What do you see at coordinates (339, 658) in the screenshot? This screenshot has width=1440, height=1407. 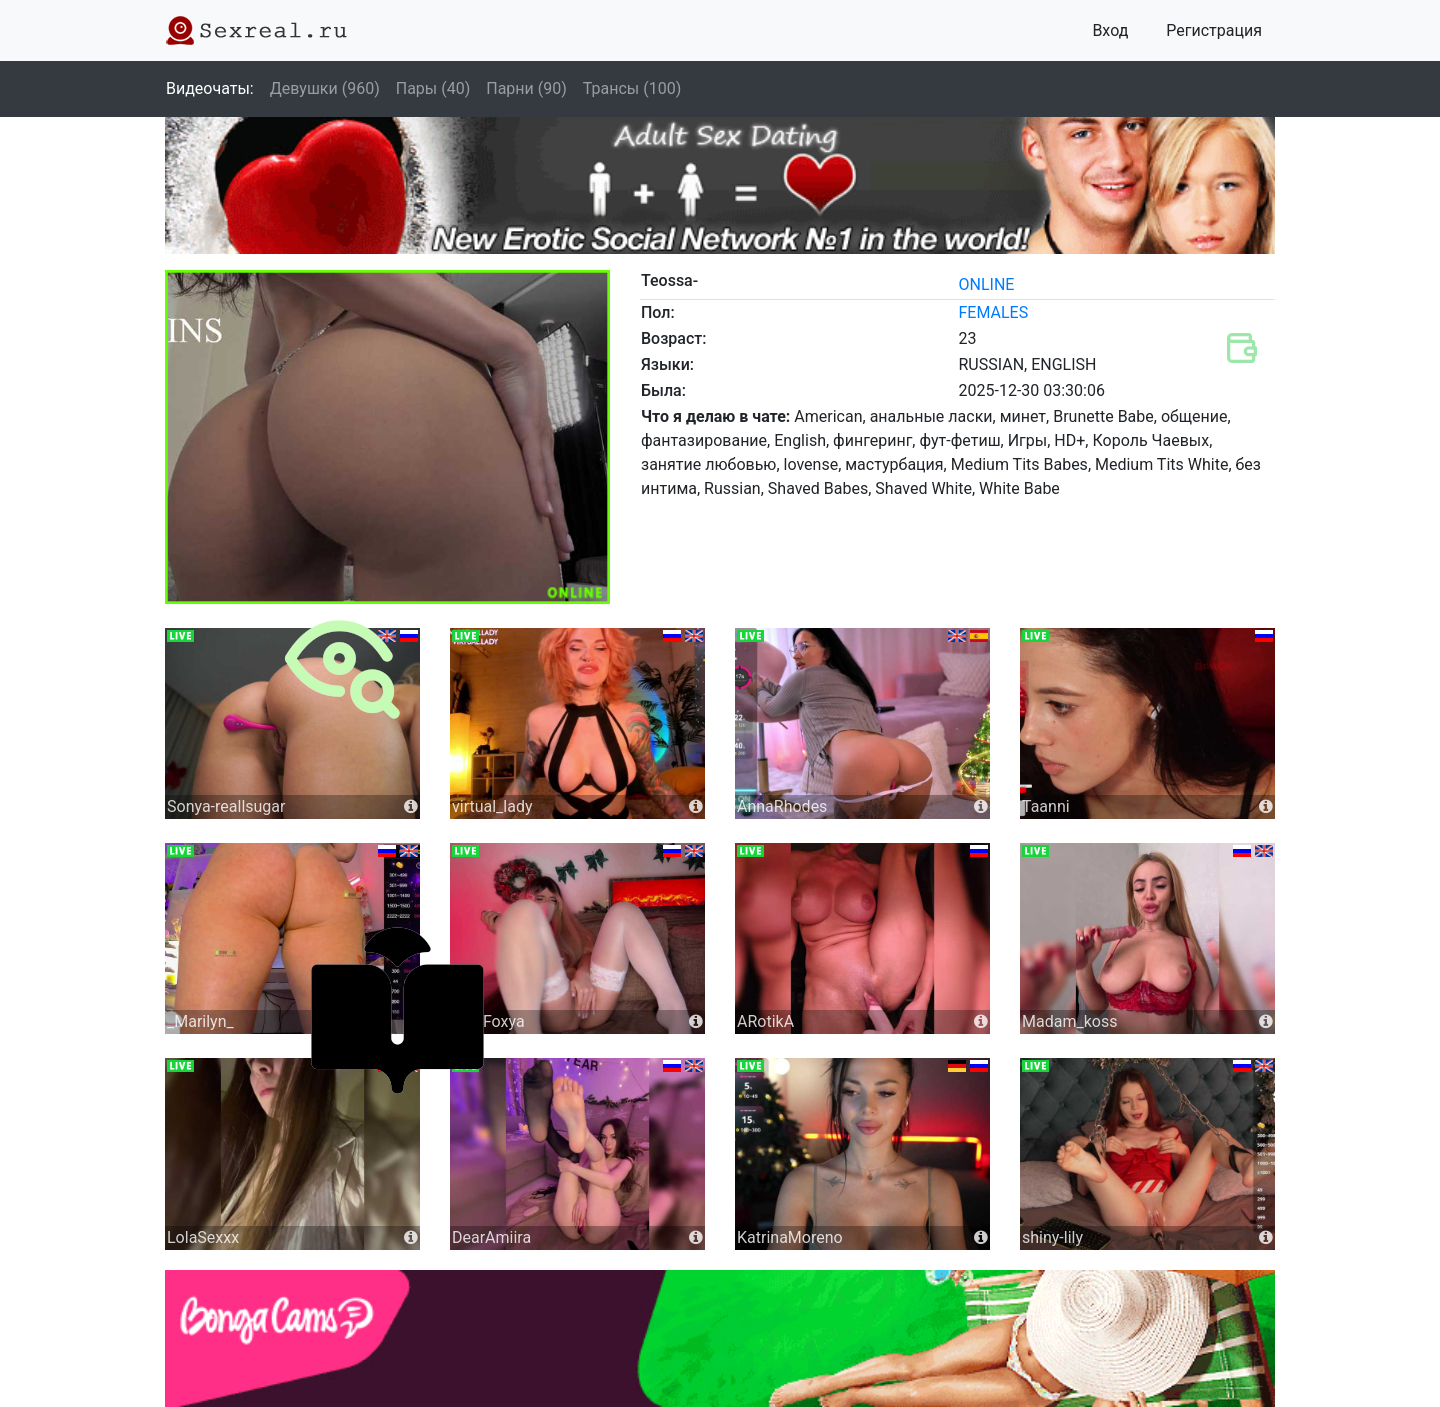 I see `search through viewed or watched items` at bounding box center [339, 658].